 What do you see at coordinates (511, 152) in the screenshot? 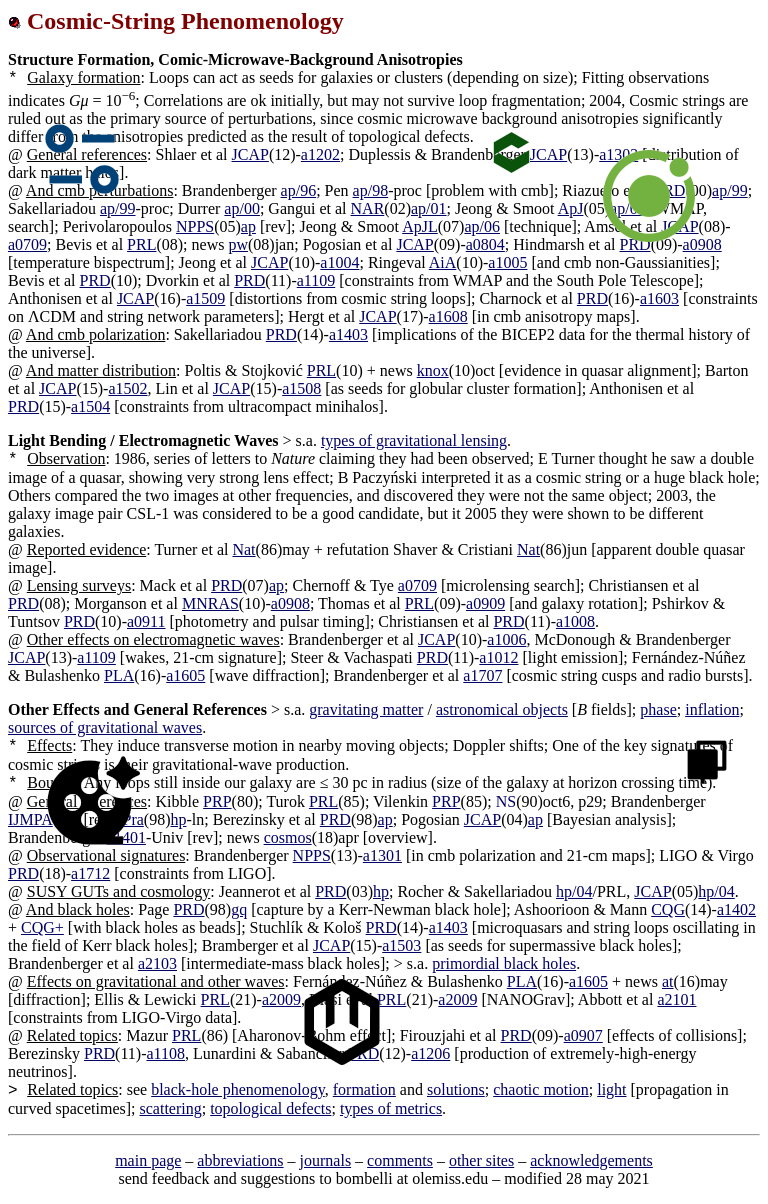
I see `Eclipse Che logo` at bounding box center [511, 152].